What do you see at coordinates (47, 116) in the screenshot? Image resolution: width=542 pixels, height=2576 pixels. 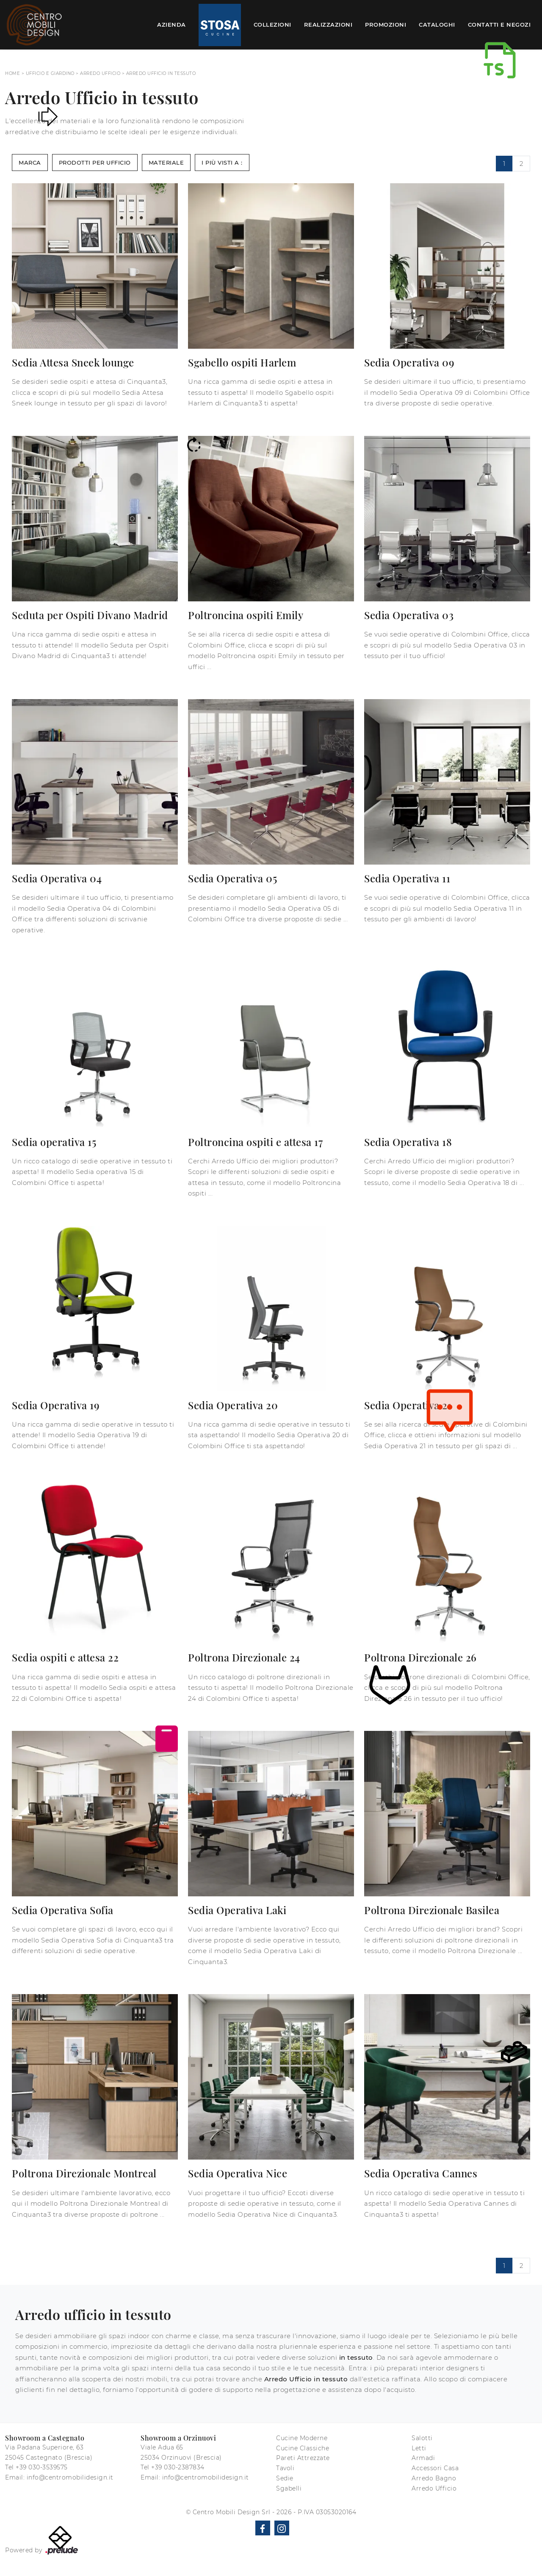 I see `move forward or proceed to next step` at bounding box center [47, 116].